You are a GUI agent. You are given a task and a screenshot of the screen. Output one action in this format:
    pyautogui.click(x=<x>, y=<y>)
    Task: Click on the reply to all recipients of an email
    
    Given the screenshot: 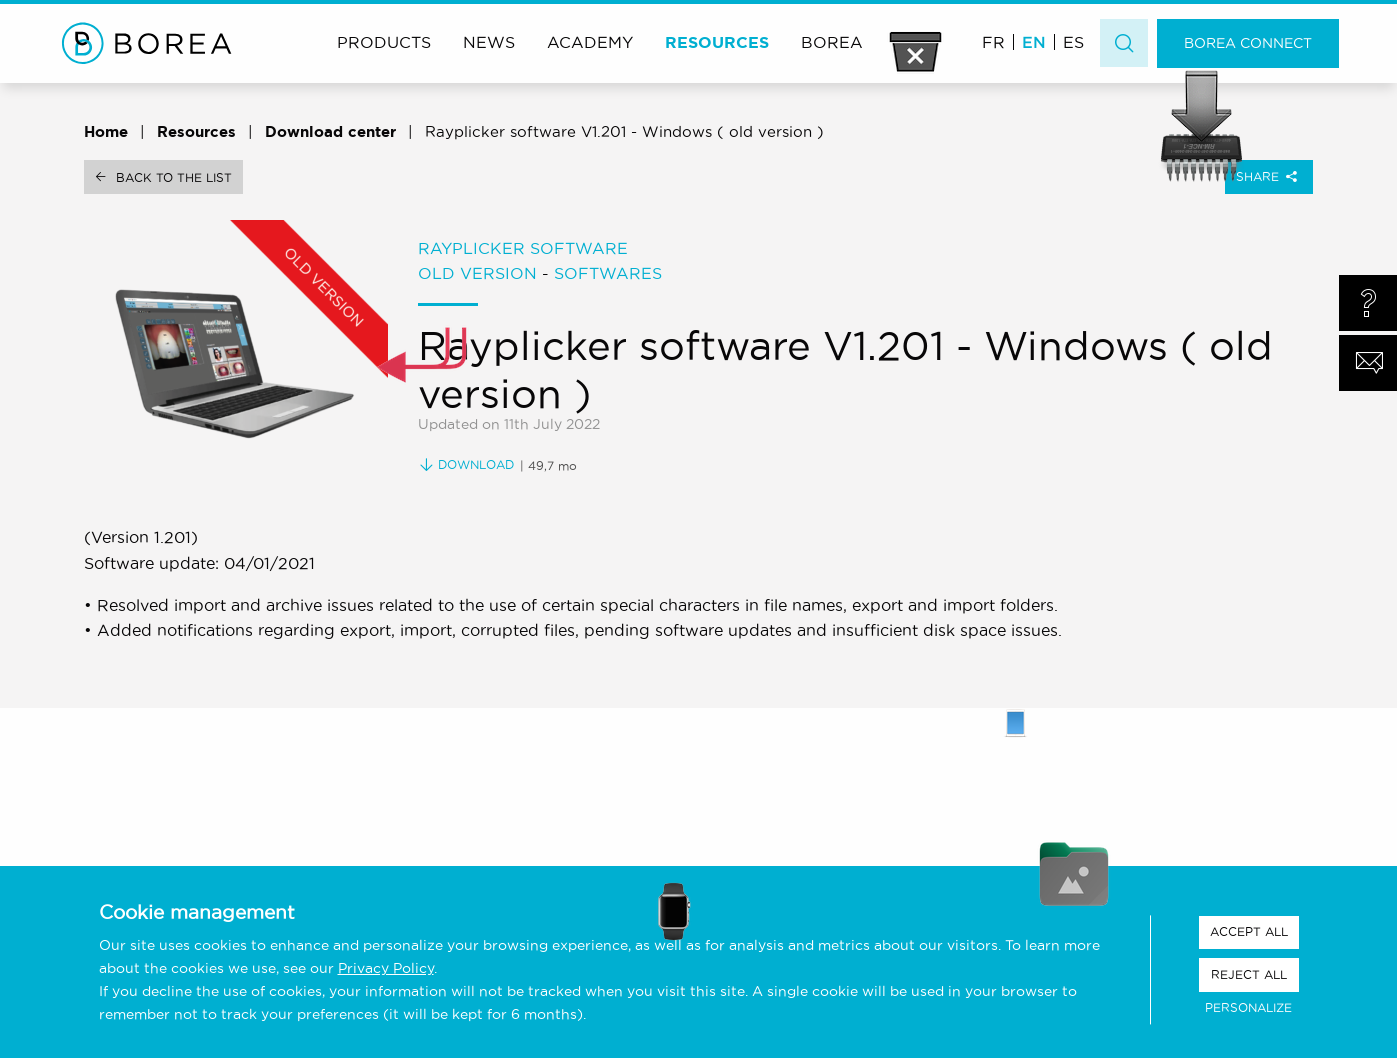 What is the action you would take?
    pyautogui.click(x=420, y=354)
    